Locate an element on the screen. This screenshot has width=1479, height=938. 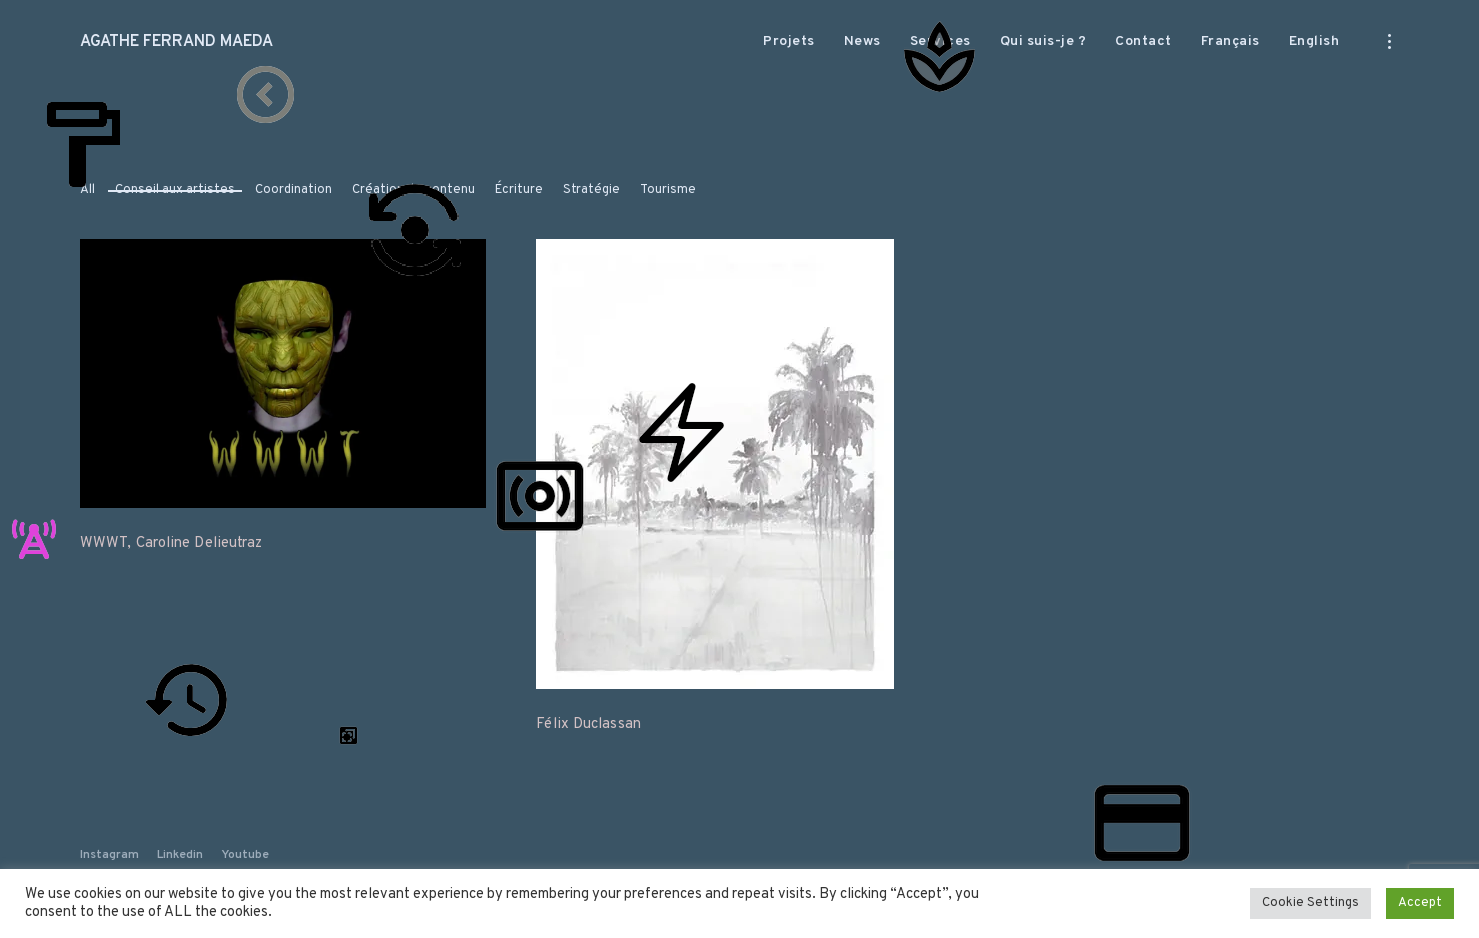
bring selection to front layer is located at coordinates (348, 735).